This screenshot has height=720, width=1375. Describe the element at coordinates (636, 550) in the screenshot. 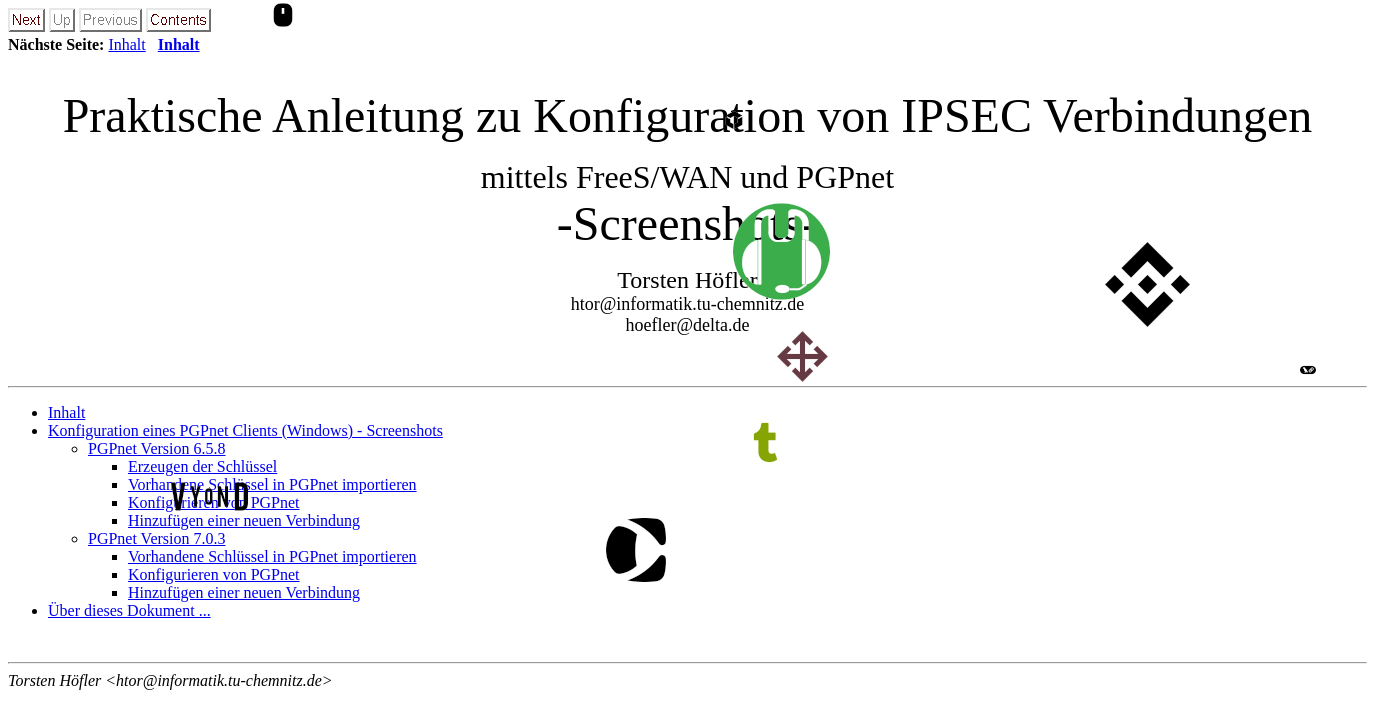

I see `conekta payment platform logo` at that location.